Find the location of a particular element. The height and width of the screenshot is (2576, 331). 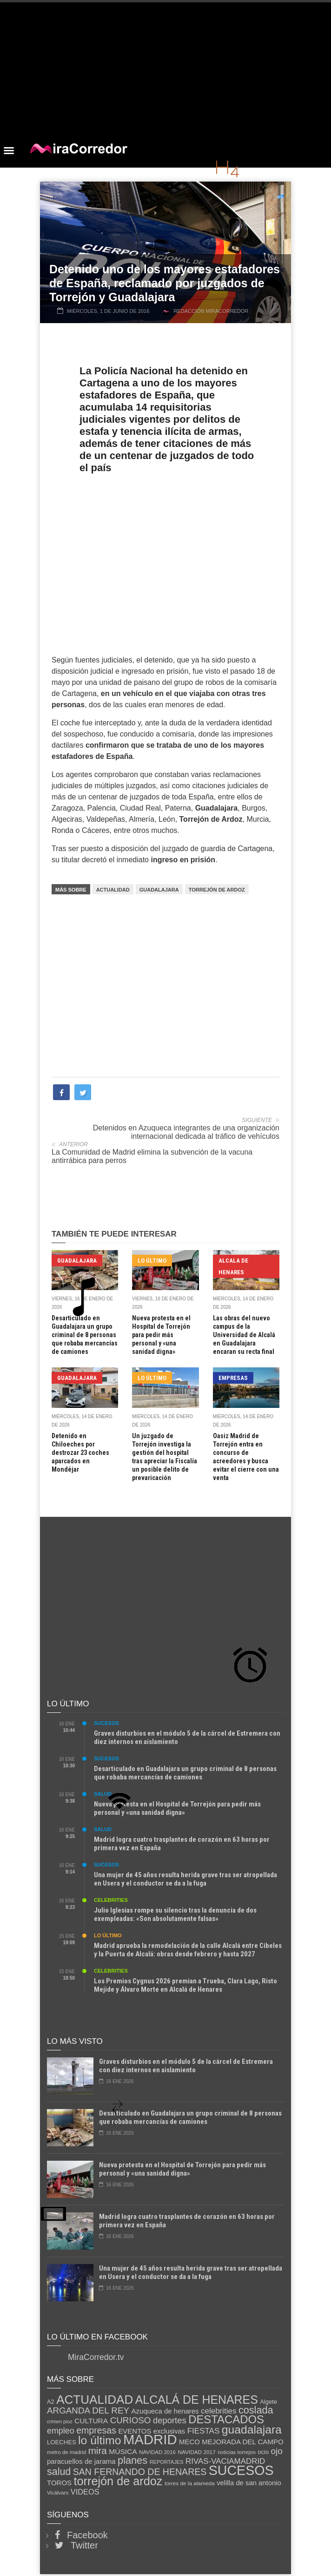

access music library or player is located at coordinates (84, 1297).